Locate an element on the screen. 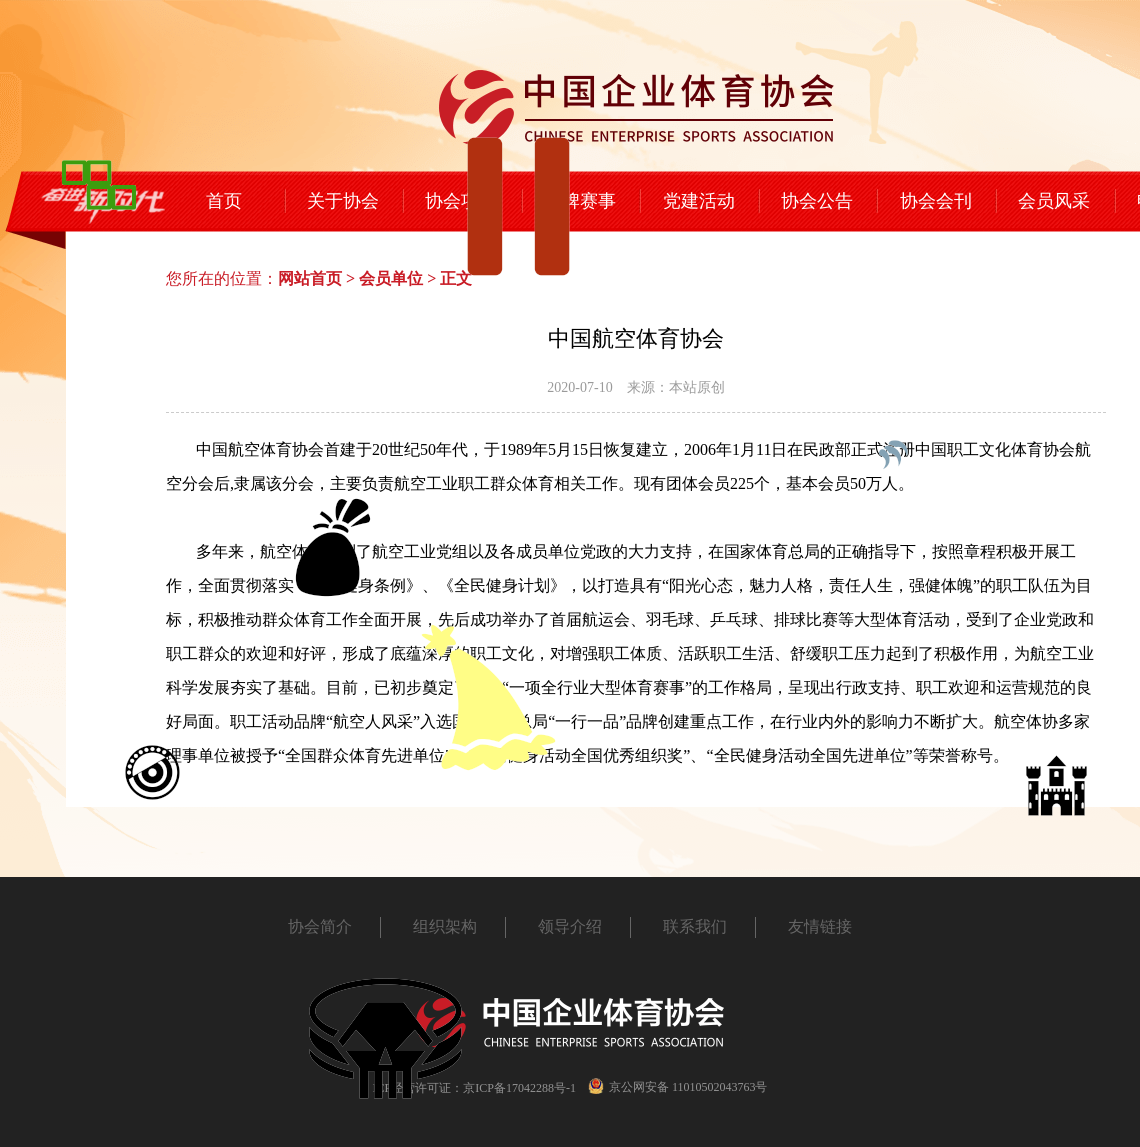 This screenshot has width=1140, height=1147. abstract game ability or skill icon is located at coordinates (152, 772).